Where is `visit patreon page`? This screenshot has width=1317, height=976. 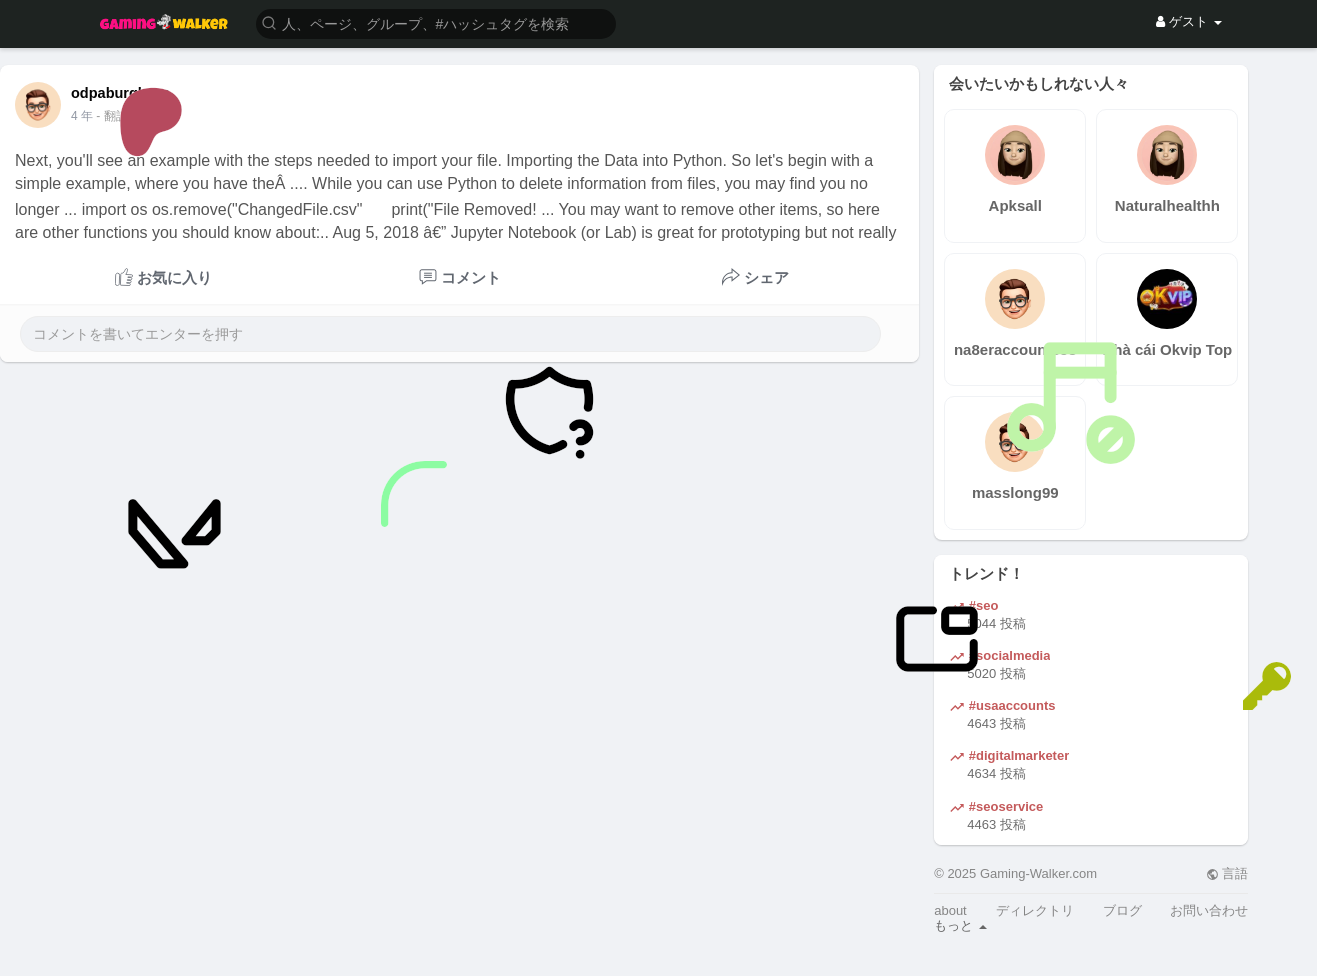 visit patreon page is located at coordinates (151, 122).